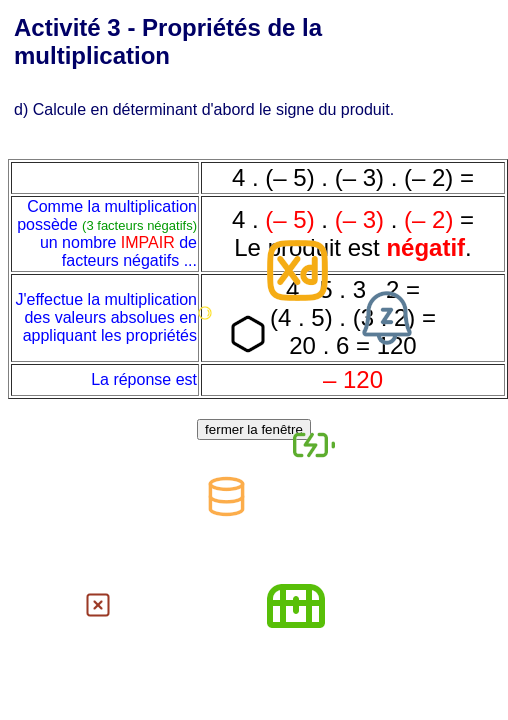 The height and width of the screenshot is (720, 508). Describe the element at coordinates (387, 318) in the screenshot. I see `mute notifications or enable sleep mode` at that location.